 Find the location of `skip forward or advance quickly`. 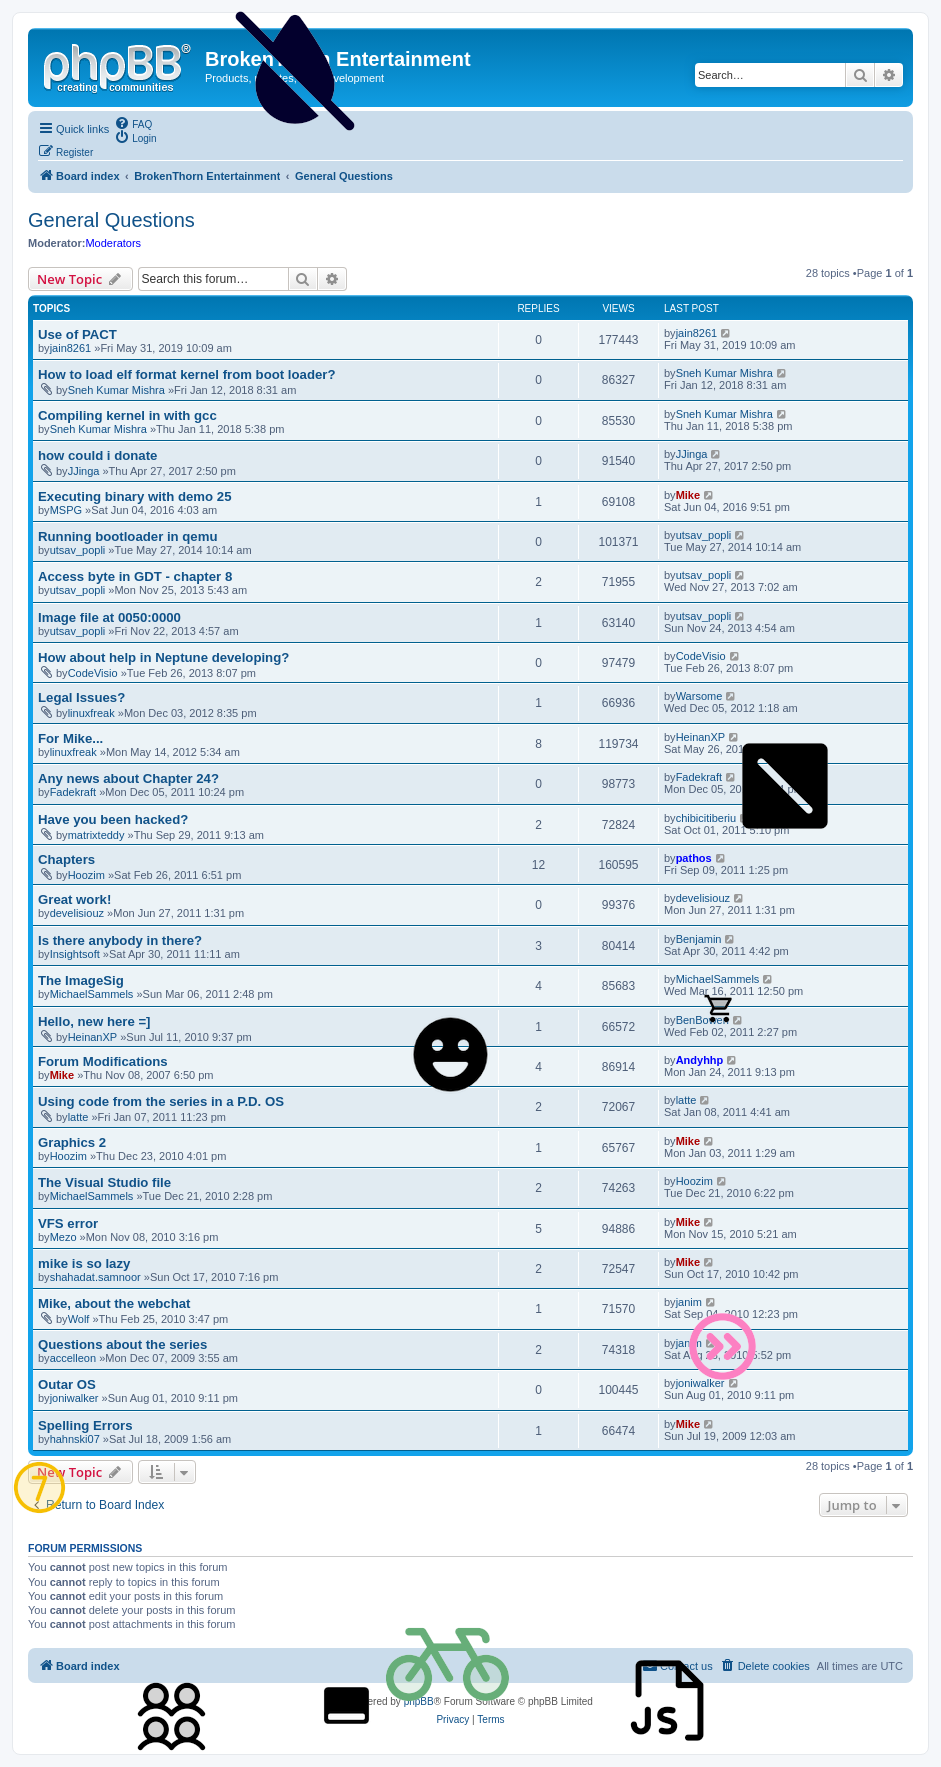

skip forward or advance quickly is located at coordinates (722, 1346).